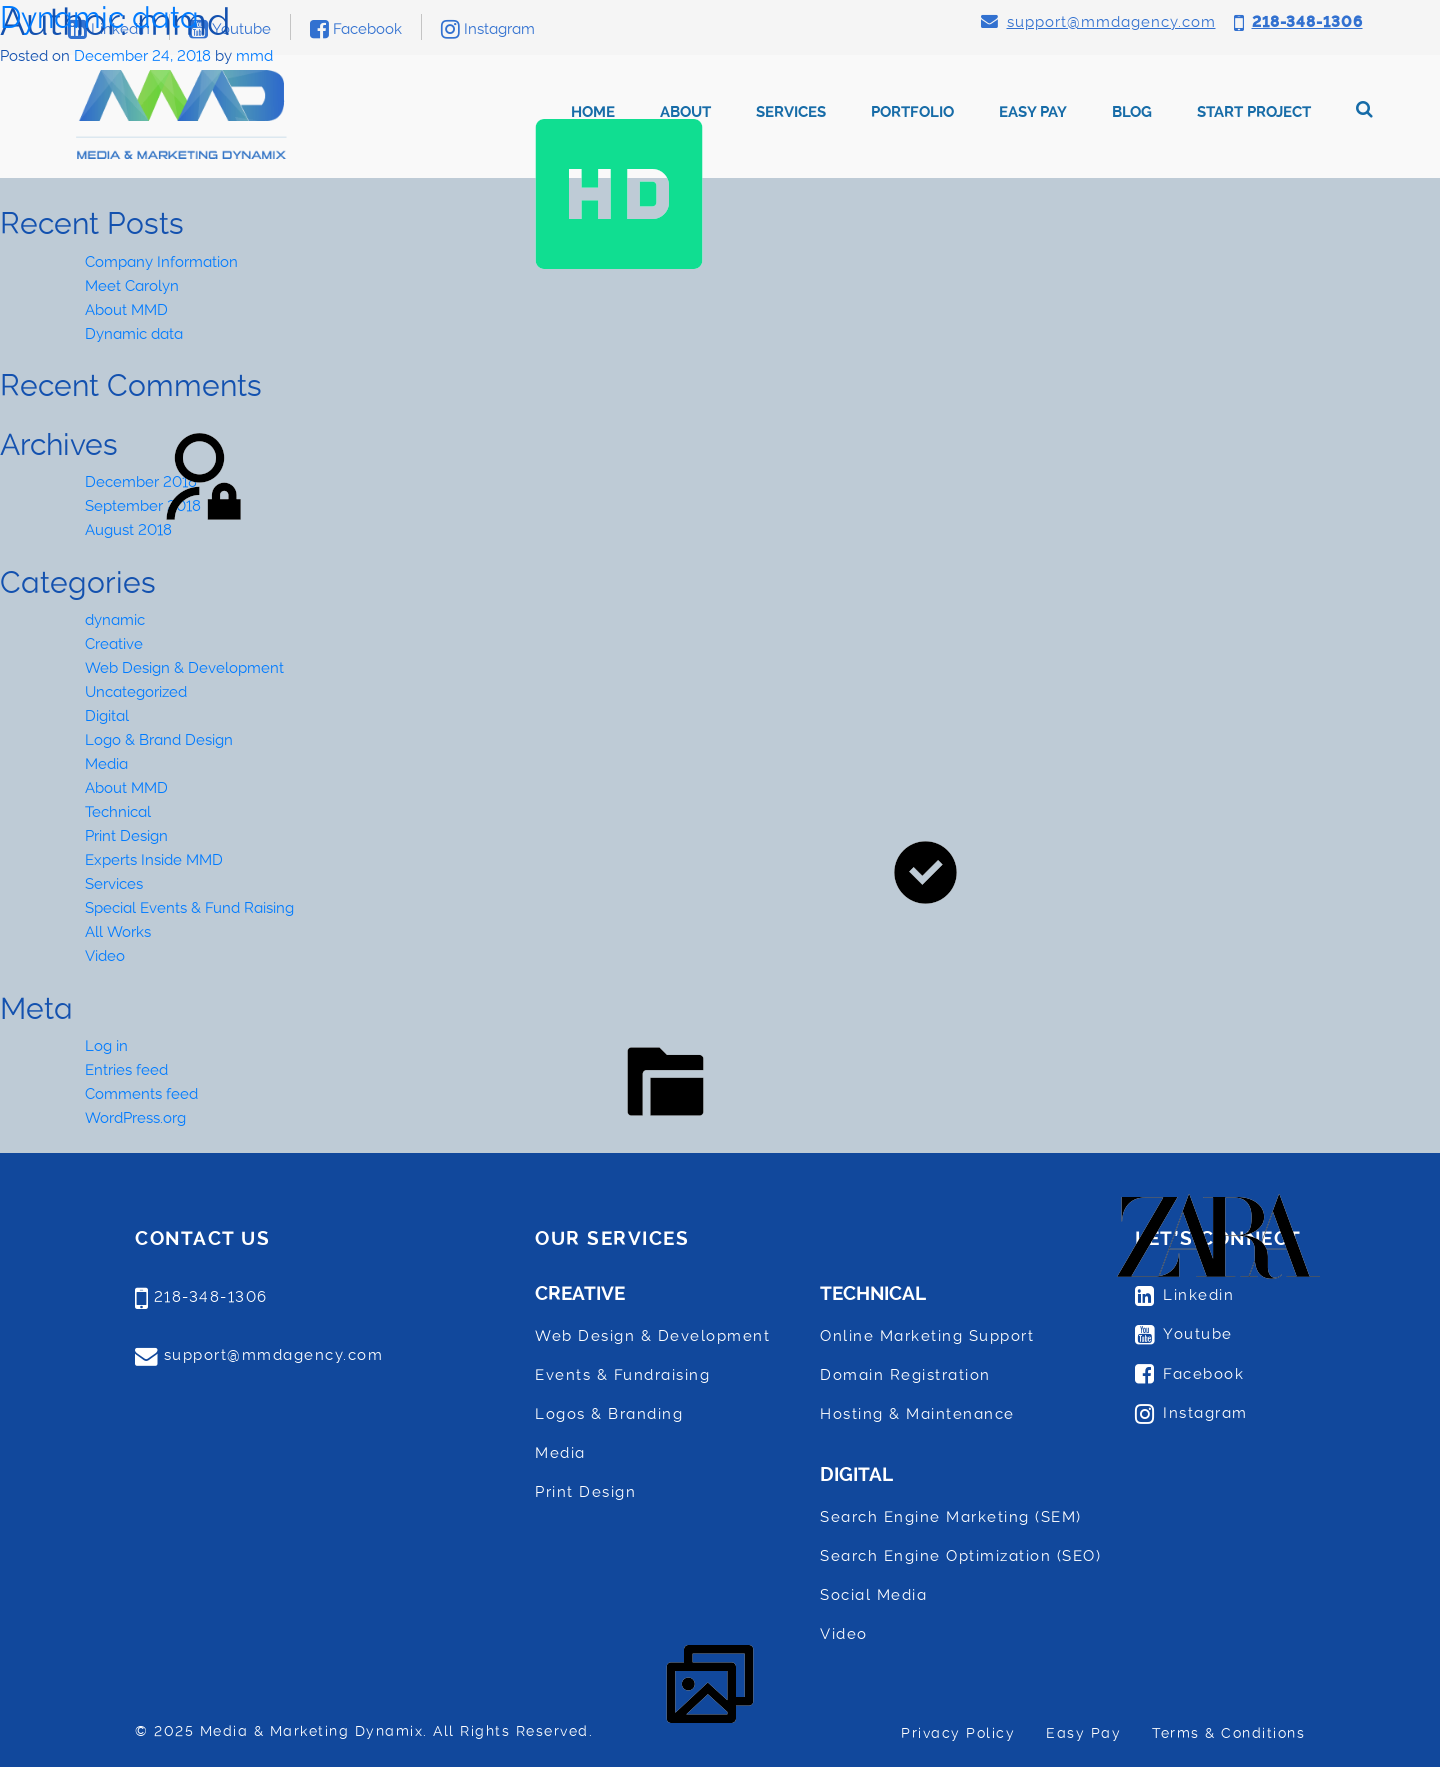 This screenshot has width=1440, height=1767. What do you see at coordinates (1218, 1236) in the screenshot?
I see `visit the Zara website or app` at bounding box center [1218, 1236].